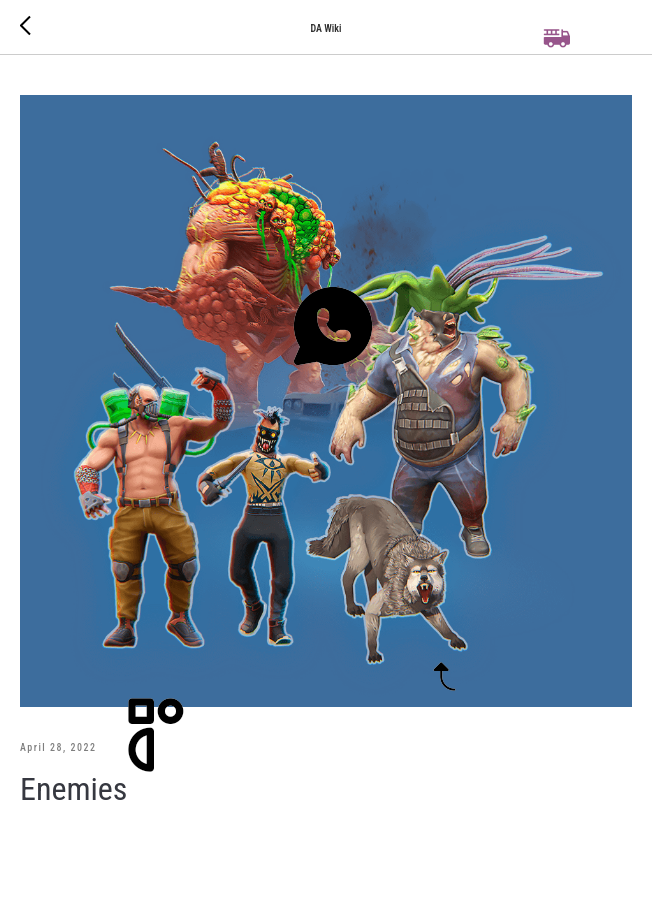 The image size is (652, 919). Describe the element at coordinates (333, 326) in the screenshot. I see `open WhatsApp messaging` at that location.